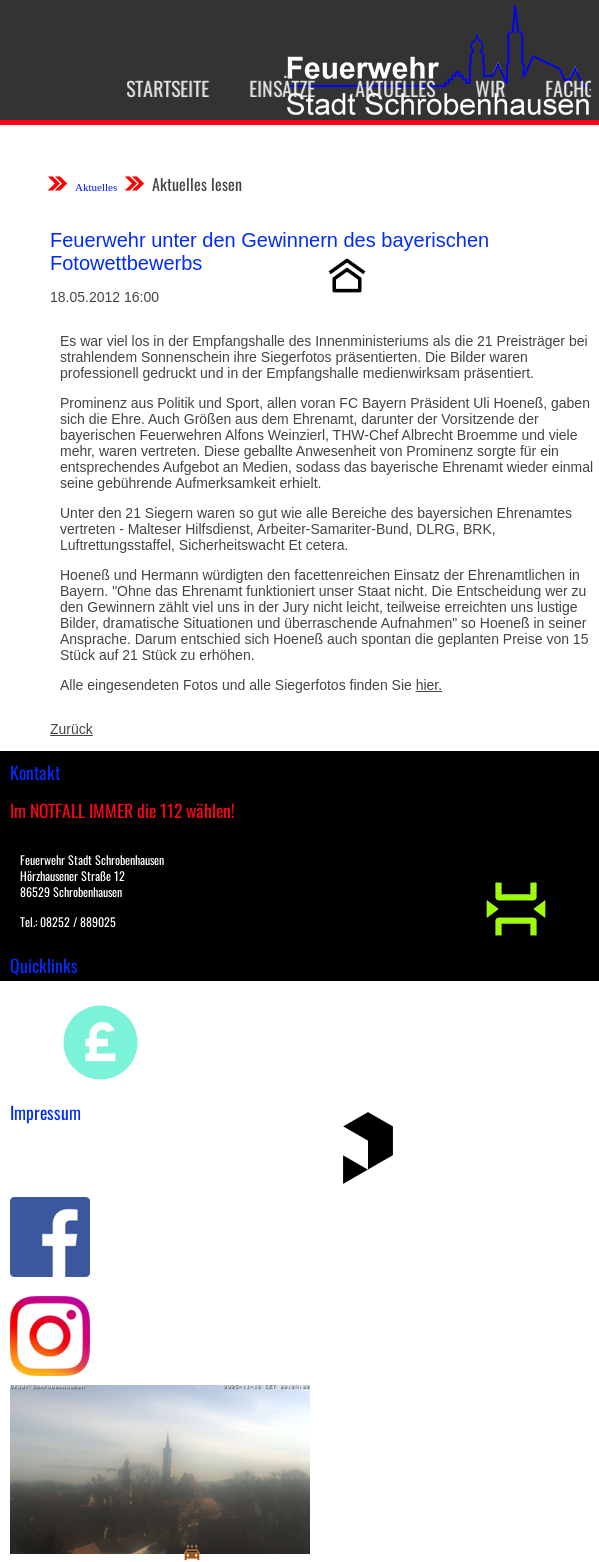 The image size is (599, 1562). Describe the element at coordinates (368, 1148) in the screenshot. I see `open the Printables 3D printing community website` at that location.